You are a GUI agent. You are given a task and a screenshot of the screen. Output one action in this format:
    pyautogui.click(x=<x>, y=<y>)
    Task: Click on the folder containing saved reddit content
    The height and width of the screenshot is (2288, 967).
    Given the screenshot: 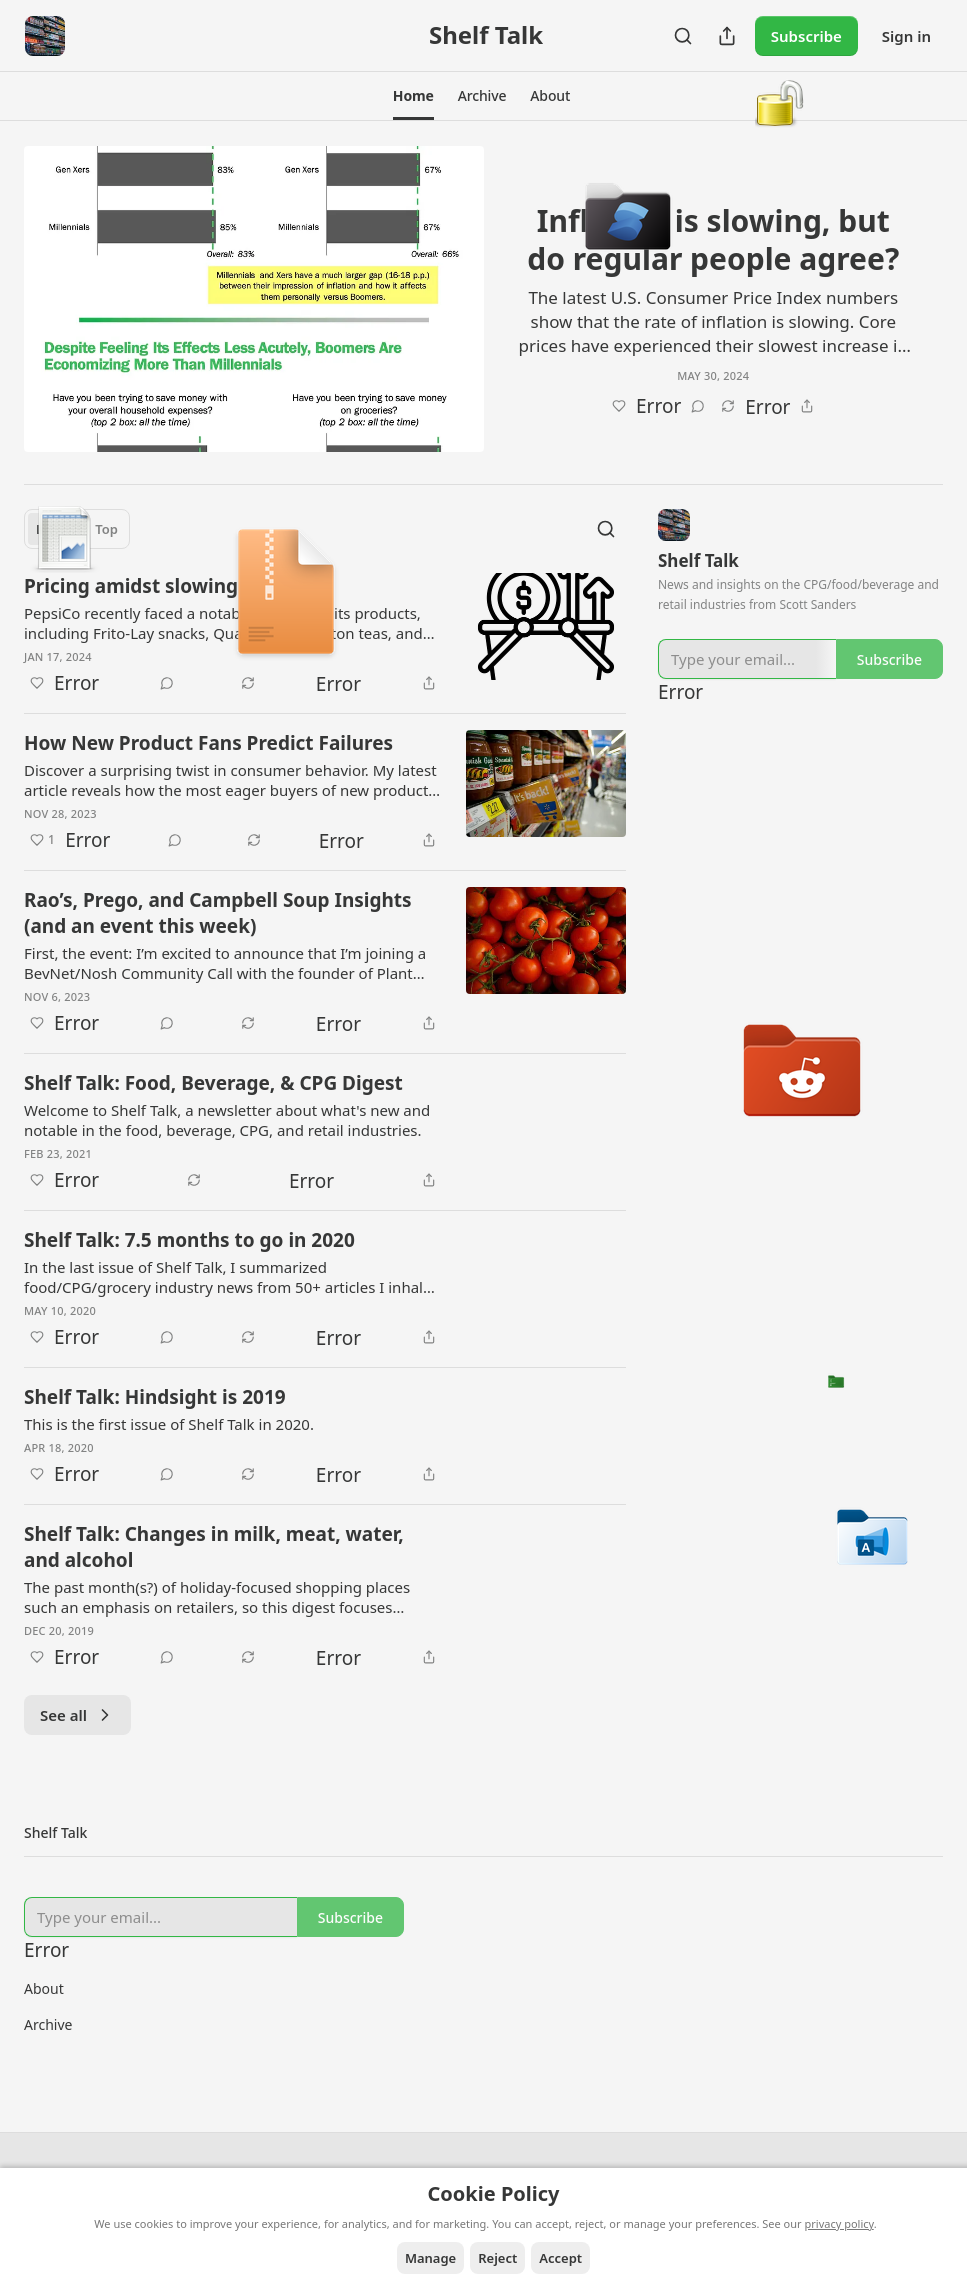 What is the action you would take?
    pyautogui.click(x=801, y=1073)
    